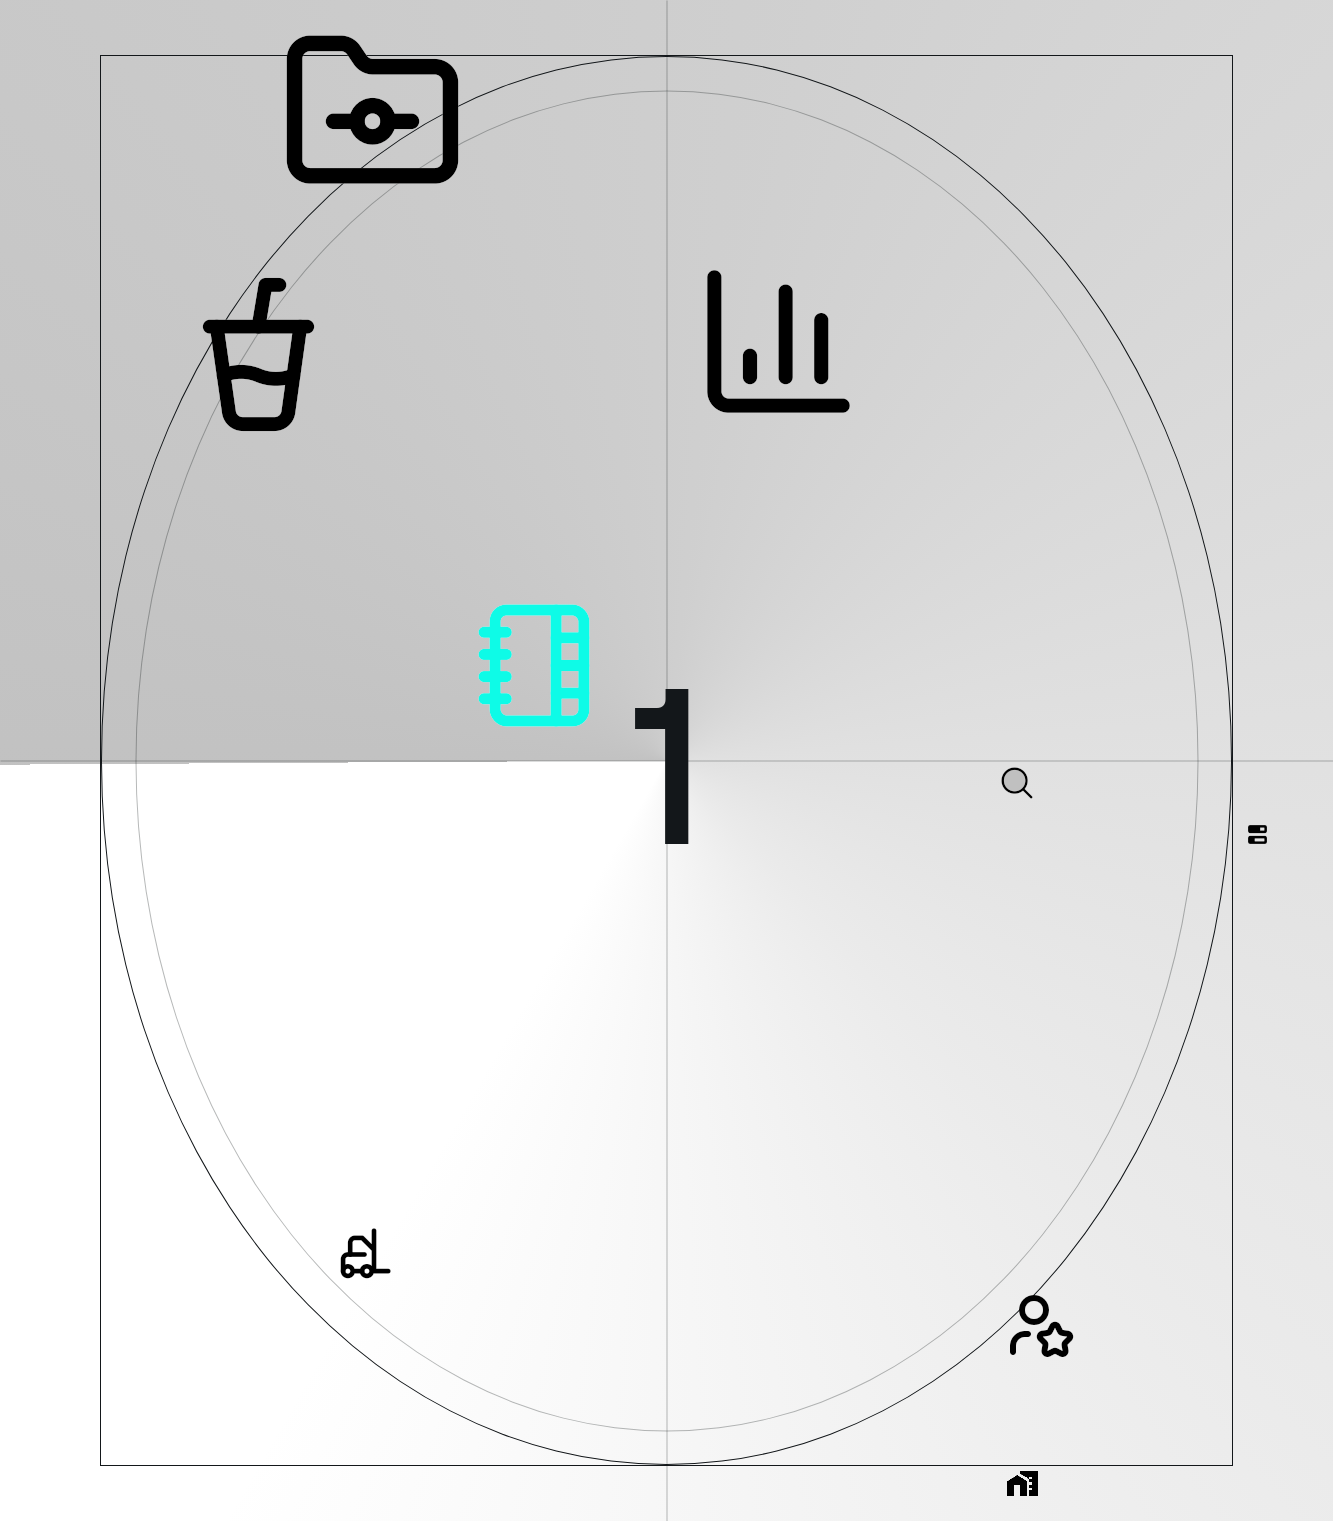  Describe the element at coordinates (539, 665) in the screenshot. I see `open tabbed notebook or journal` at that location.